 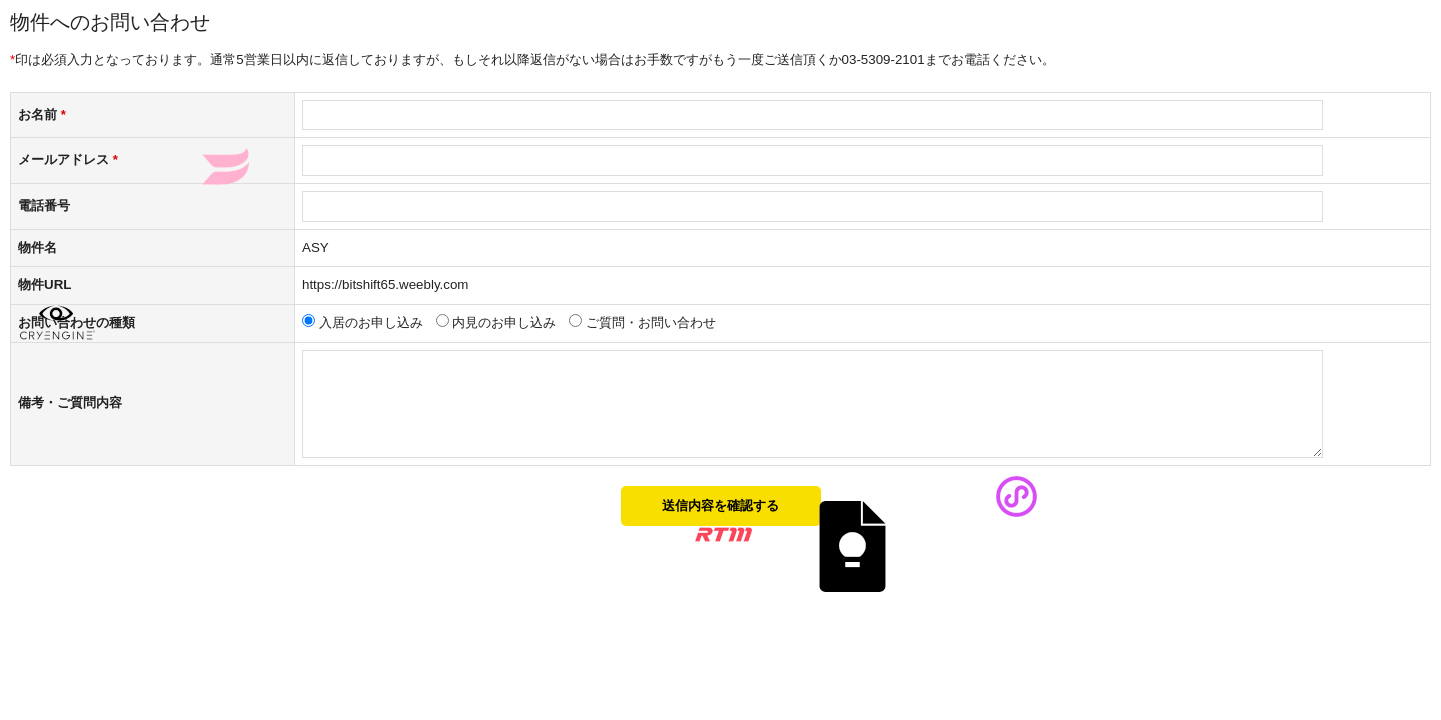 I want to click on wistia video hosting platform logo, so click(x=225, y=166).